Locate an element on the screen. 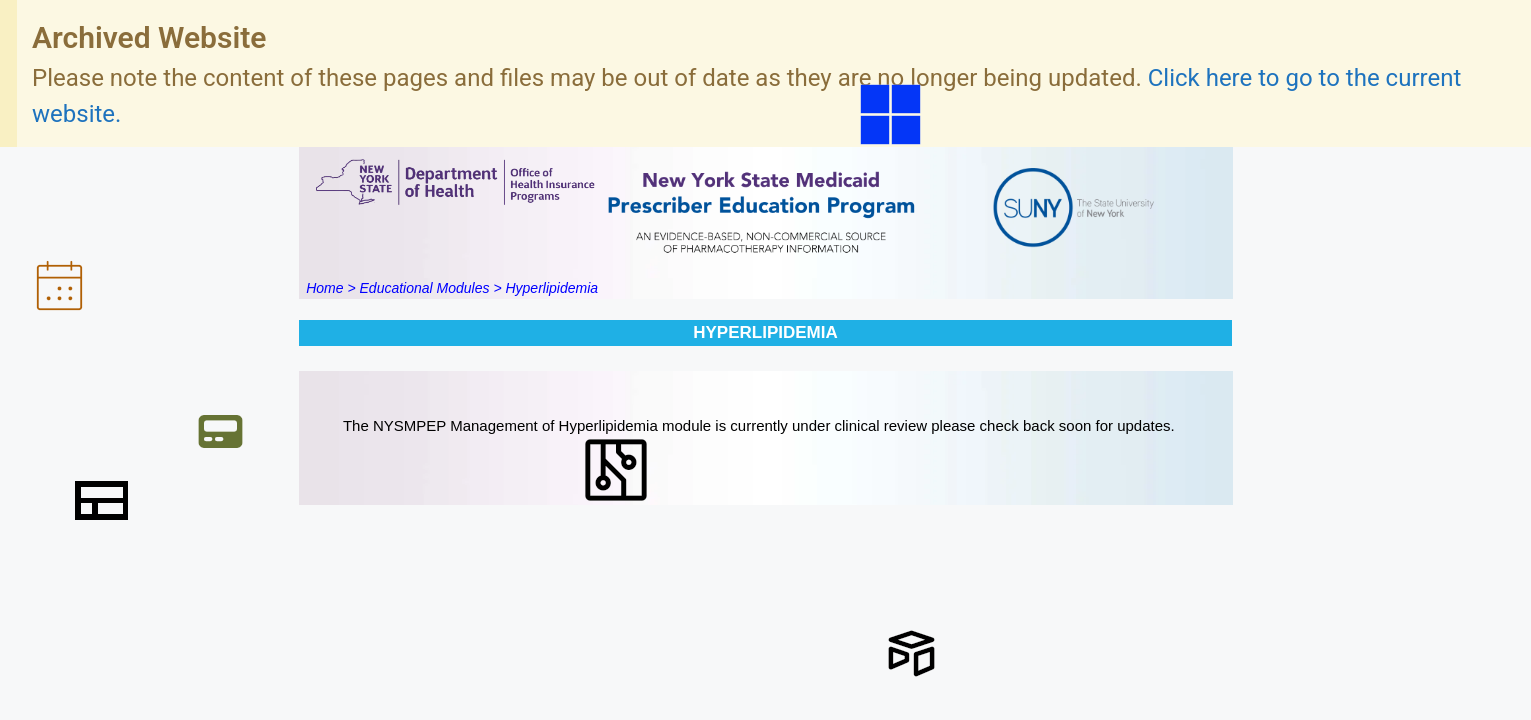 This screenshot has width=1531, height=720. open airtable is located at coordinates (911, 653).